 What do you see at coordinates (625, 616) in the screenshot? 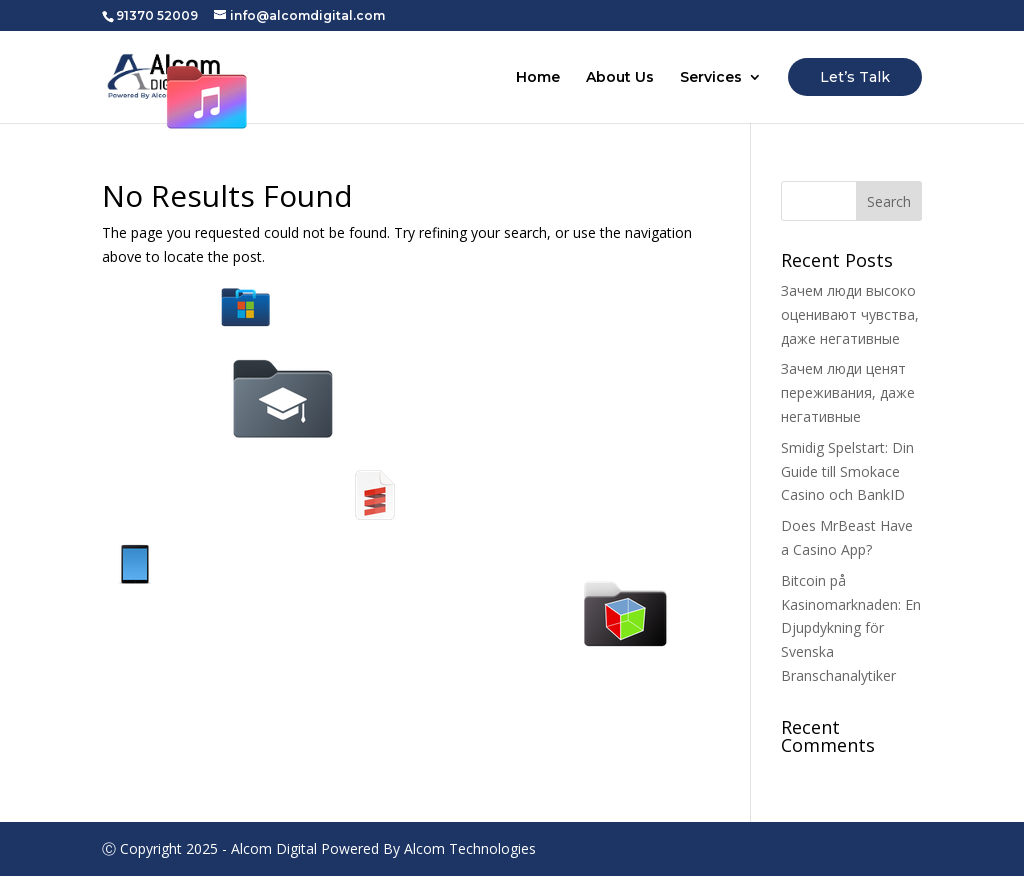
I see `open gtk folder` at bounding box center [625, 616].